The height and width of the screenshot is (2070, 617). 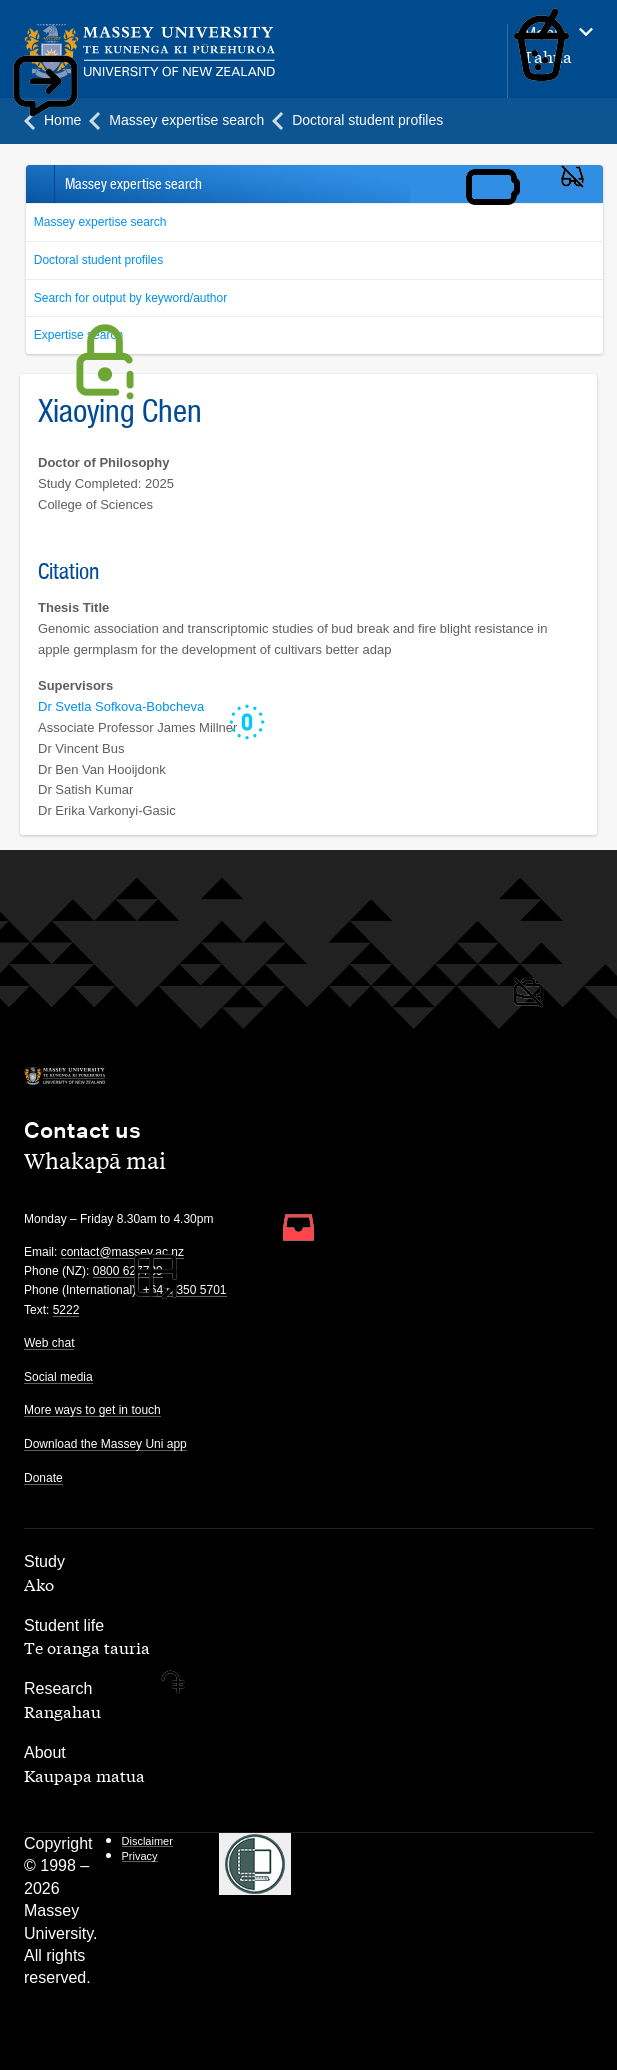 I want to click on represents Armenian dram currency, so click(x=173, y=1682).